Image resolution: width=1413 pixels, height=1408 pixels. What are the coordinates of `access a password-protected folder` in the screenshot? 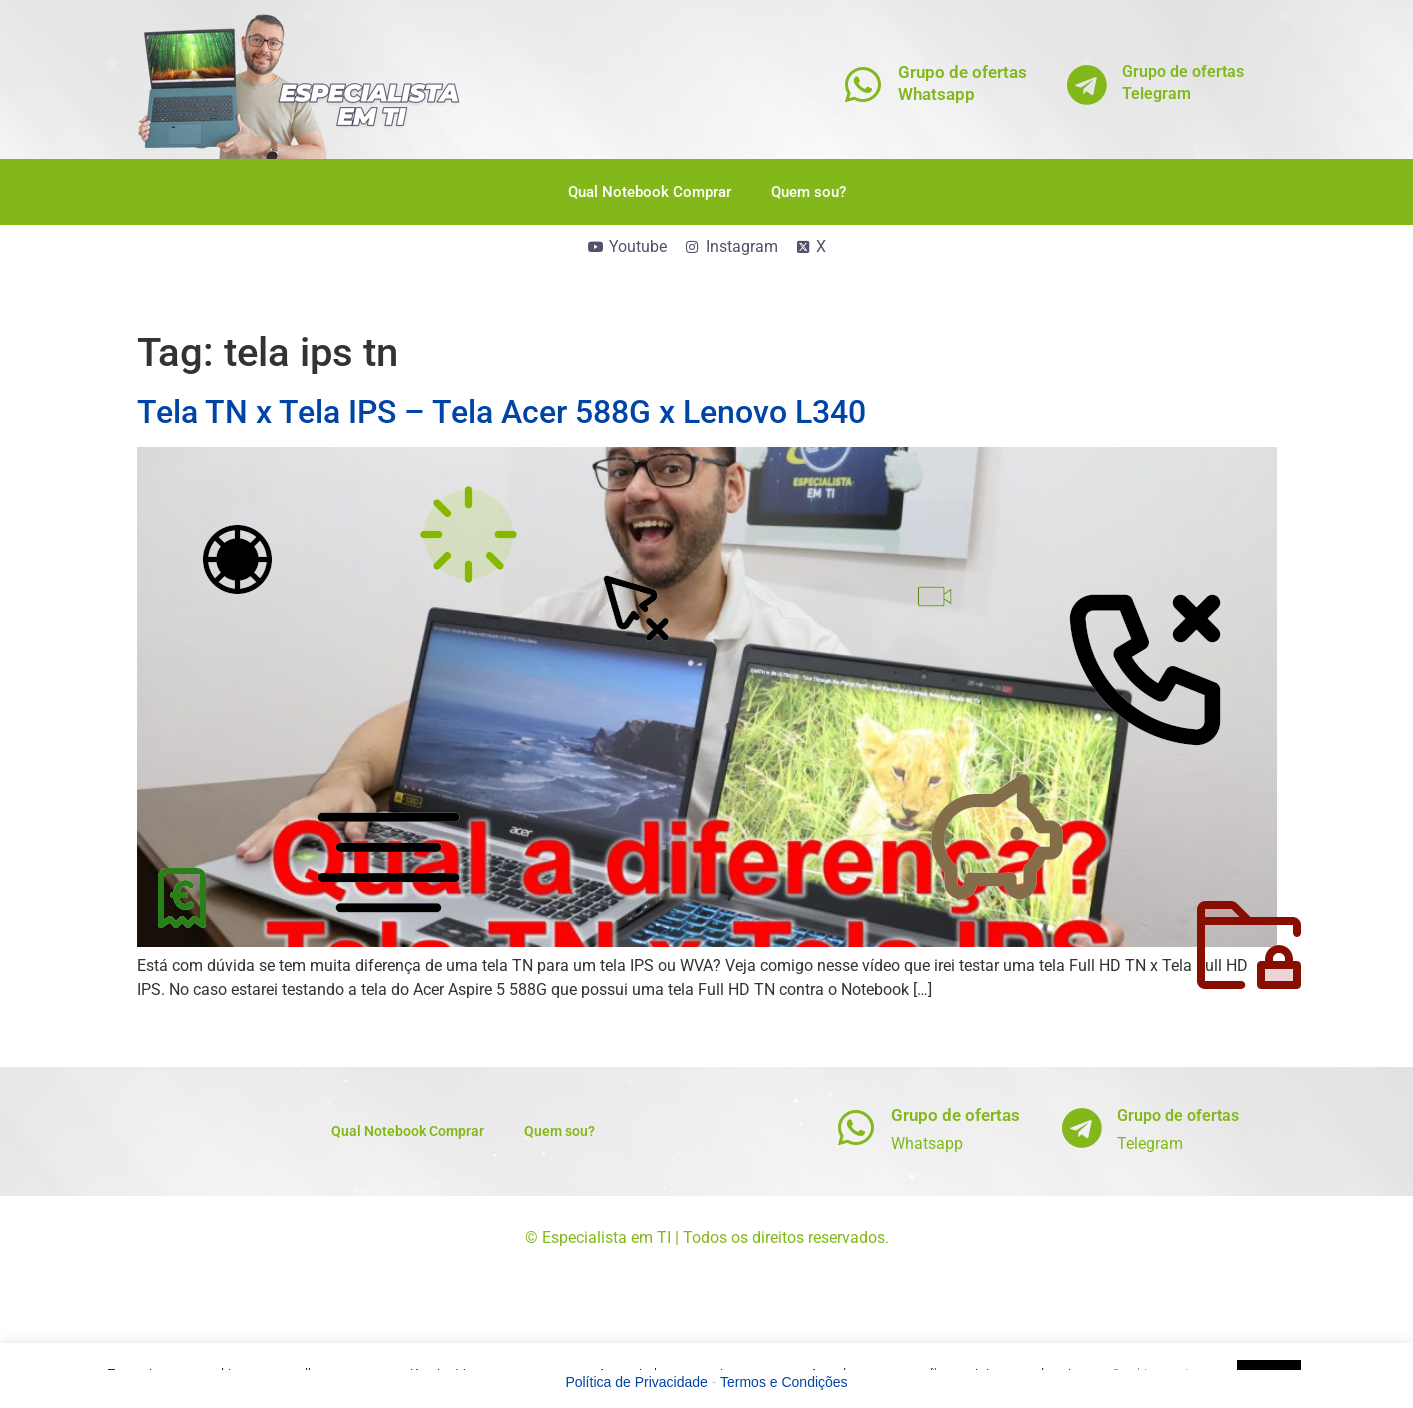 It's located at (1249, 945).